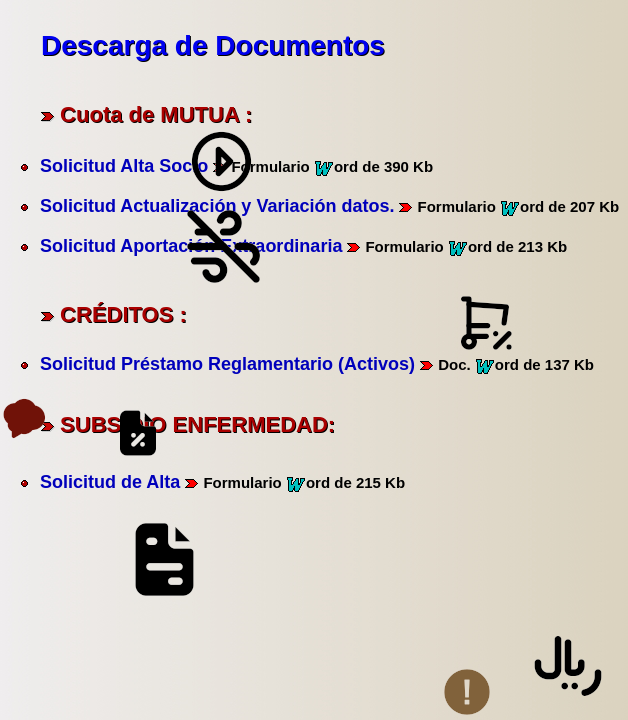 This screenshot has width=628, height=720. I want to click on view discounted items in your cart, so click(485, 323).